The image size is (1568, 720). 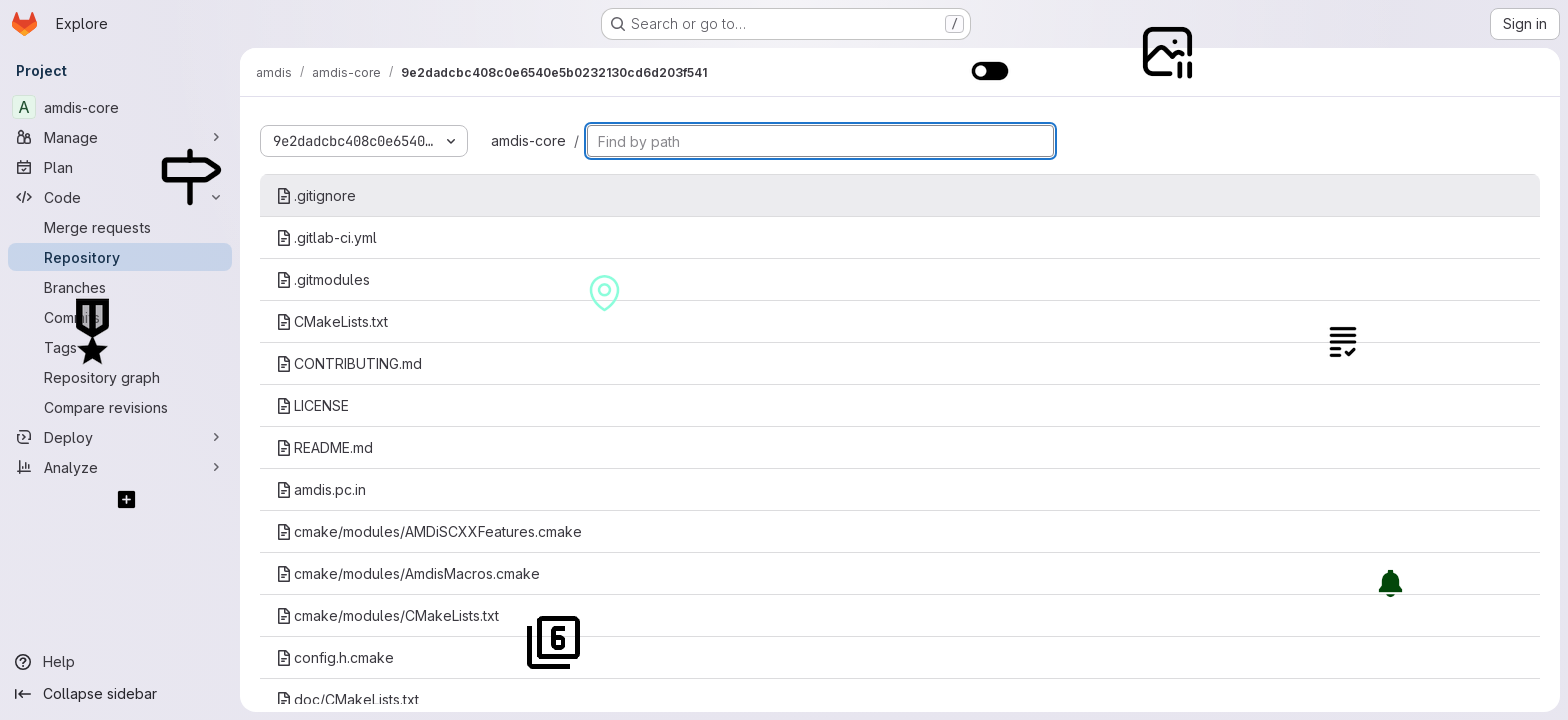 I want to click on pause photo slideshow or gallery playback, so click(x=1167, y=51).